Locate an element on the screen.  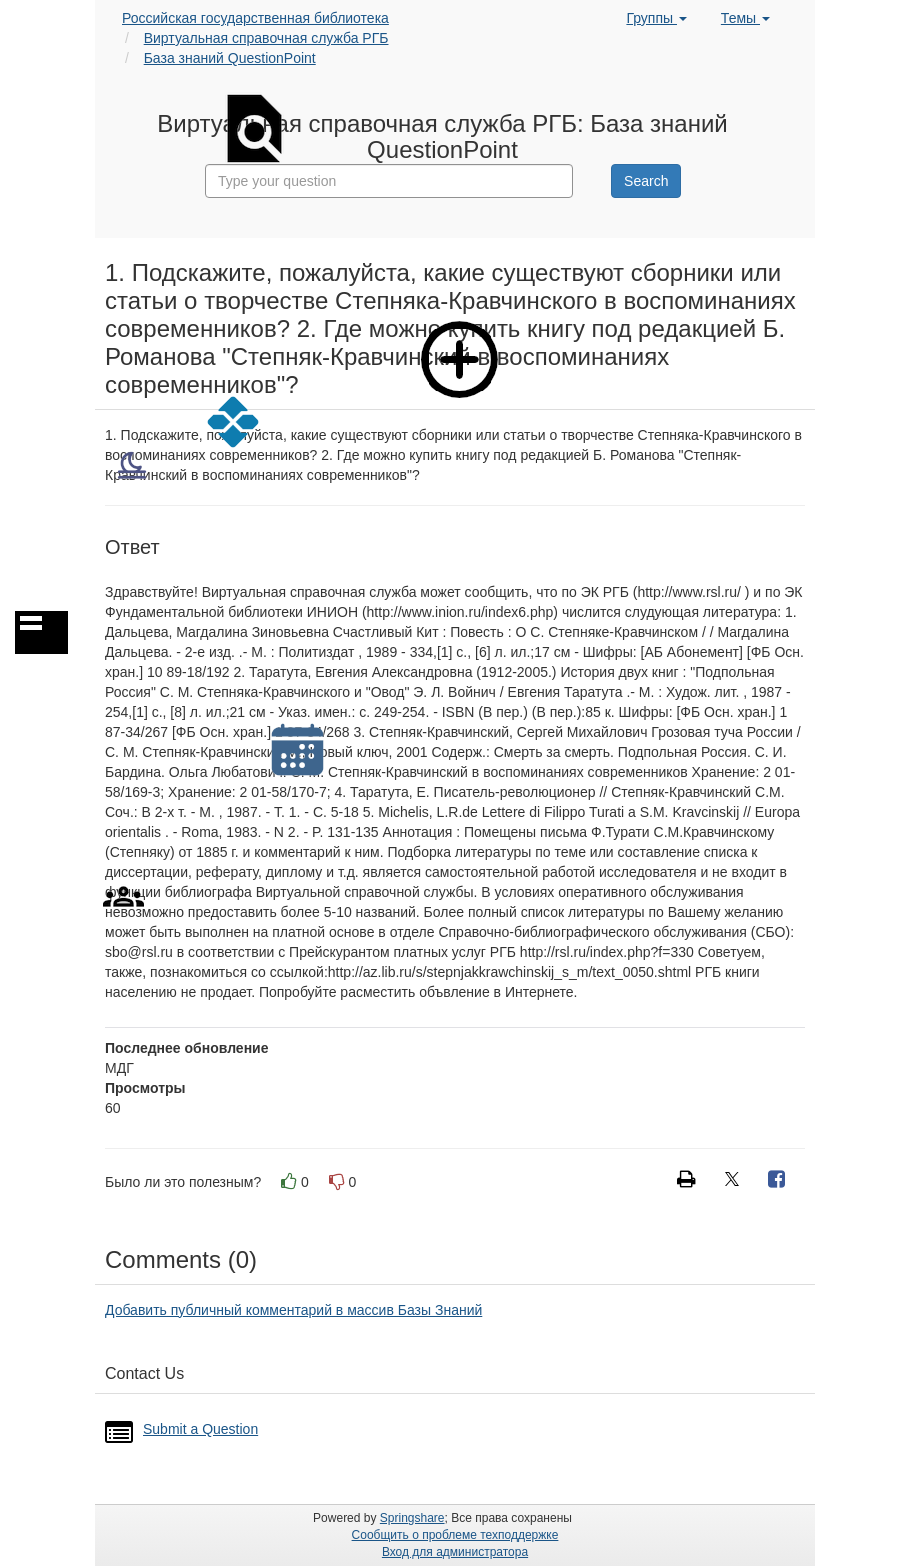
indicates hazy or foggy nighttime weather conditions is located at coordinates (132, 466).